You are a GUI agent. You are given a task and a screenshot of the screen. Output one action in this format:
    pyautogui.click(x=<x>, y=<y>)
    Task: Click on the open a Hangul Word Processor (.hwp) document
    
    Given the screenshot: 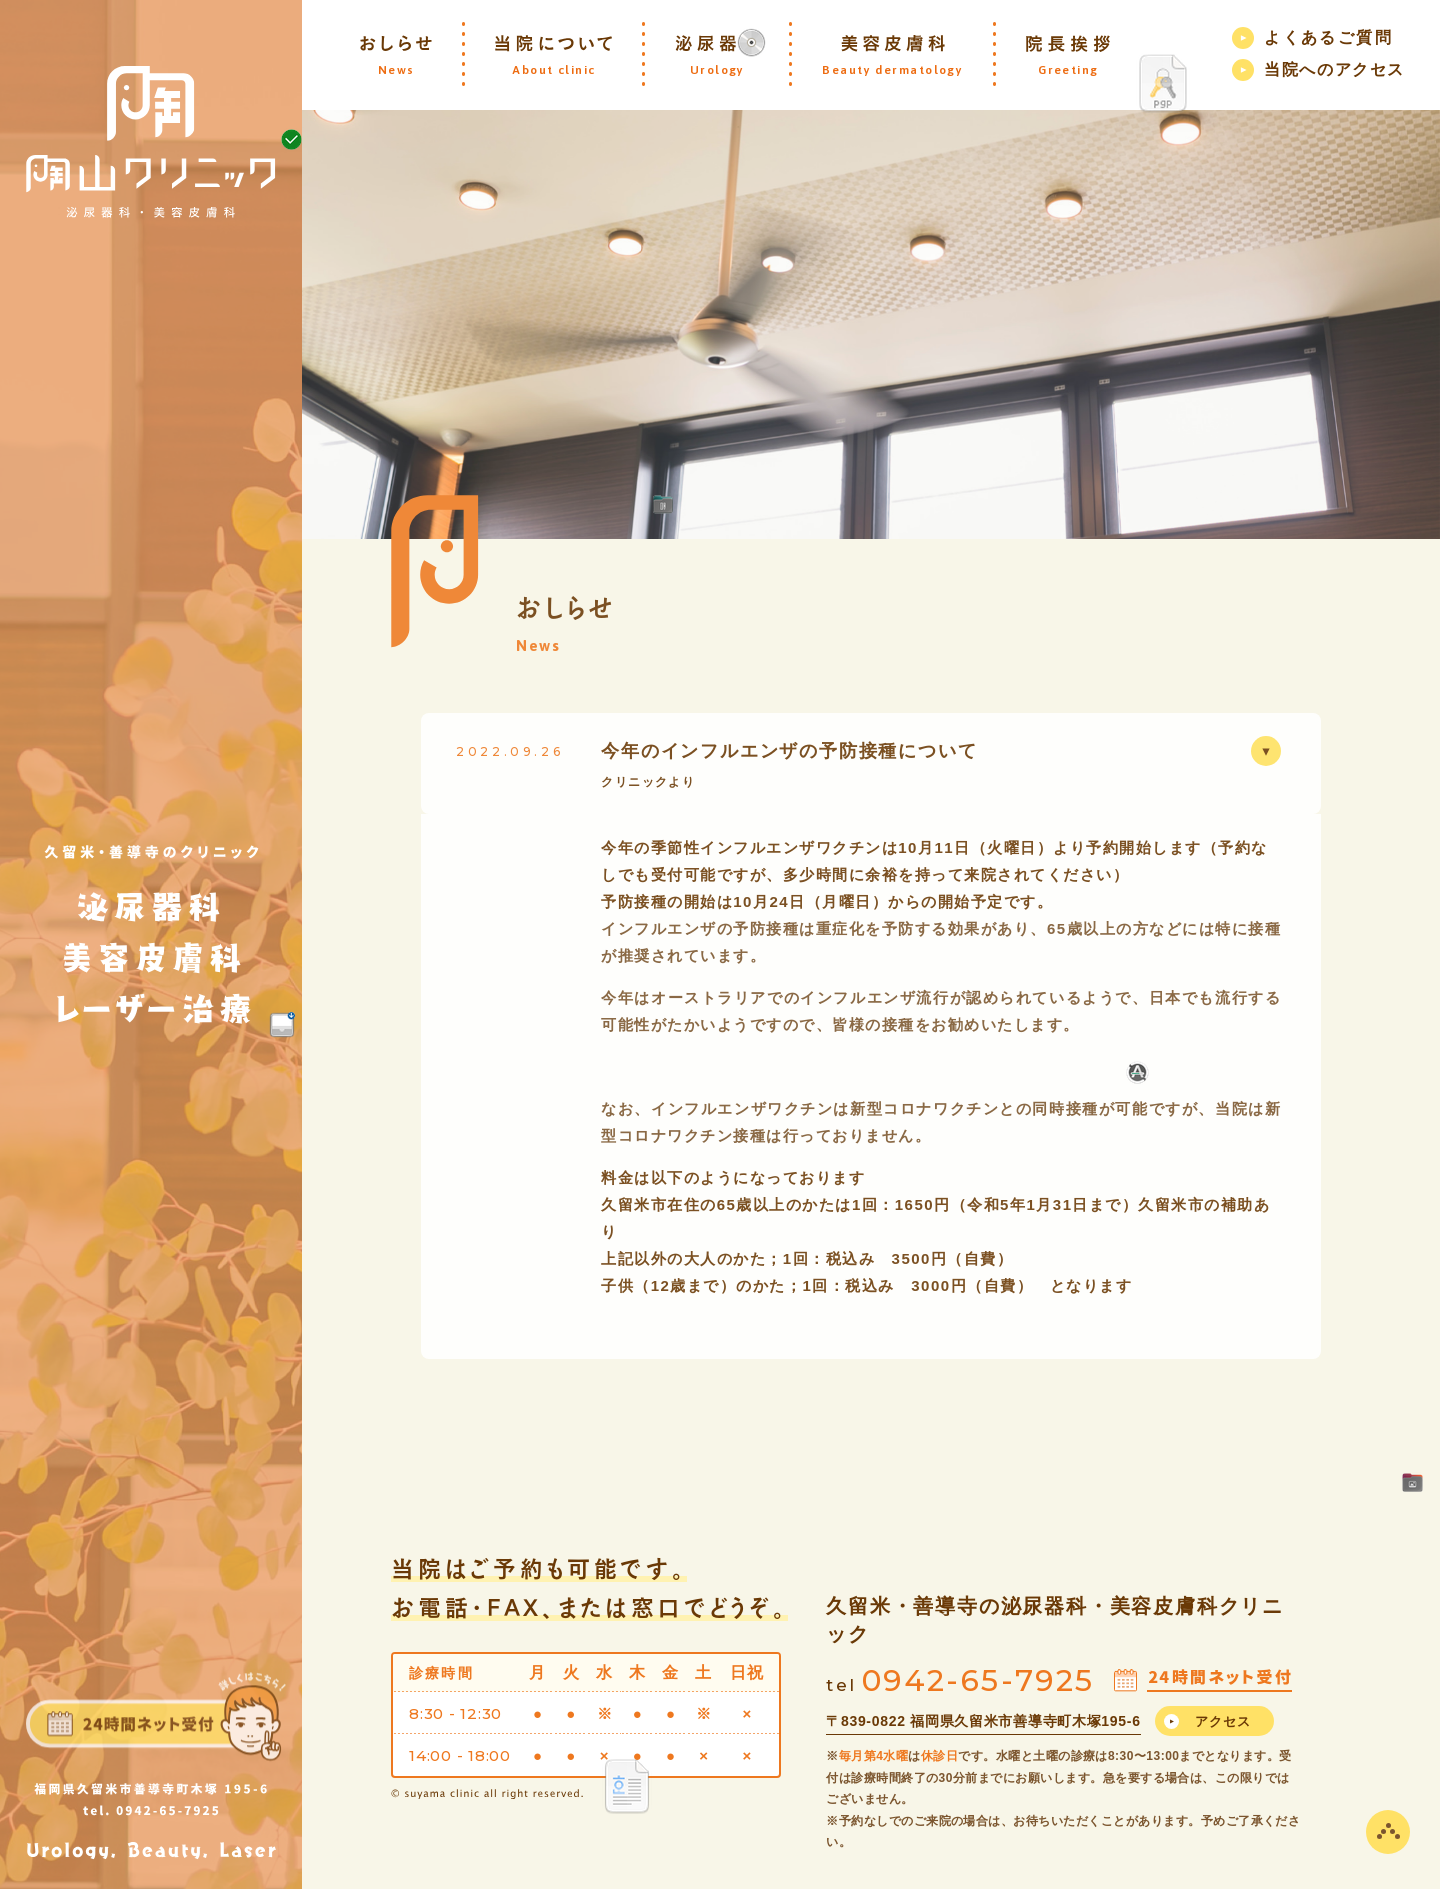 What is the action you would take?
    pyautogui.click(x=627, y=1786)
    